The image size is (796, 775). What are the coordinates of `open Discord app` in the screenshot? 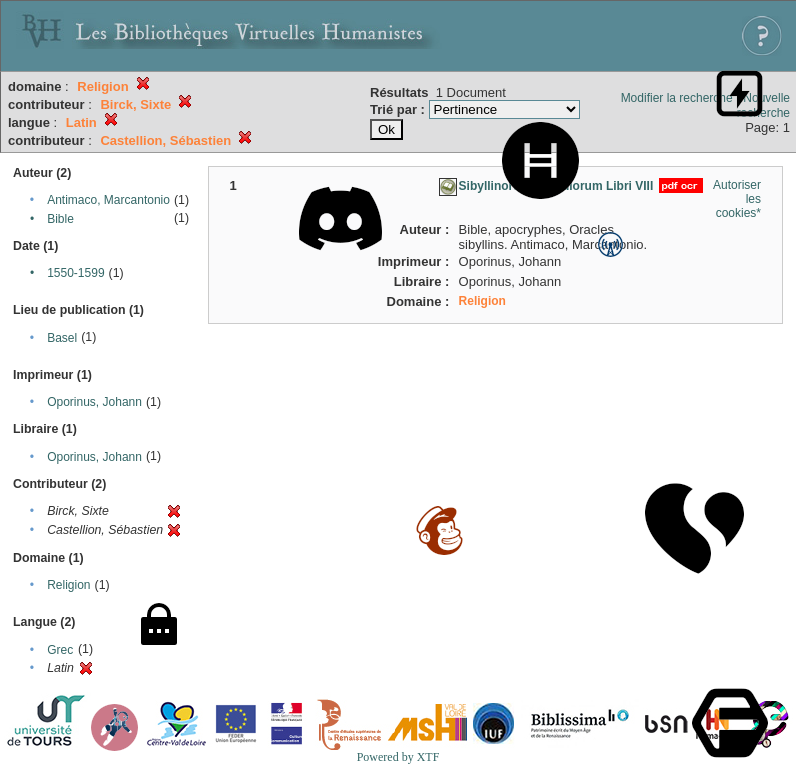 It's located at (340, 218).